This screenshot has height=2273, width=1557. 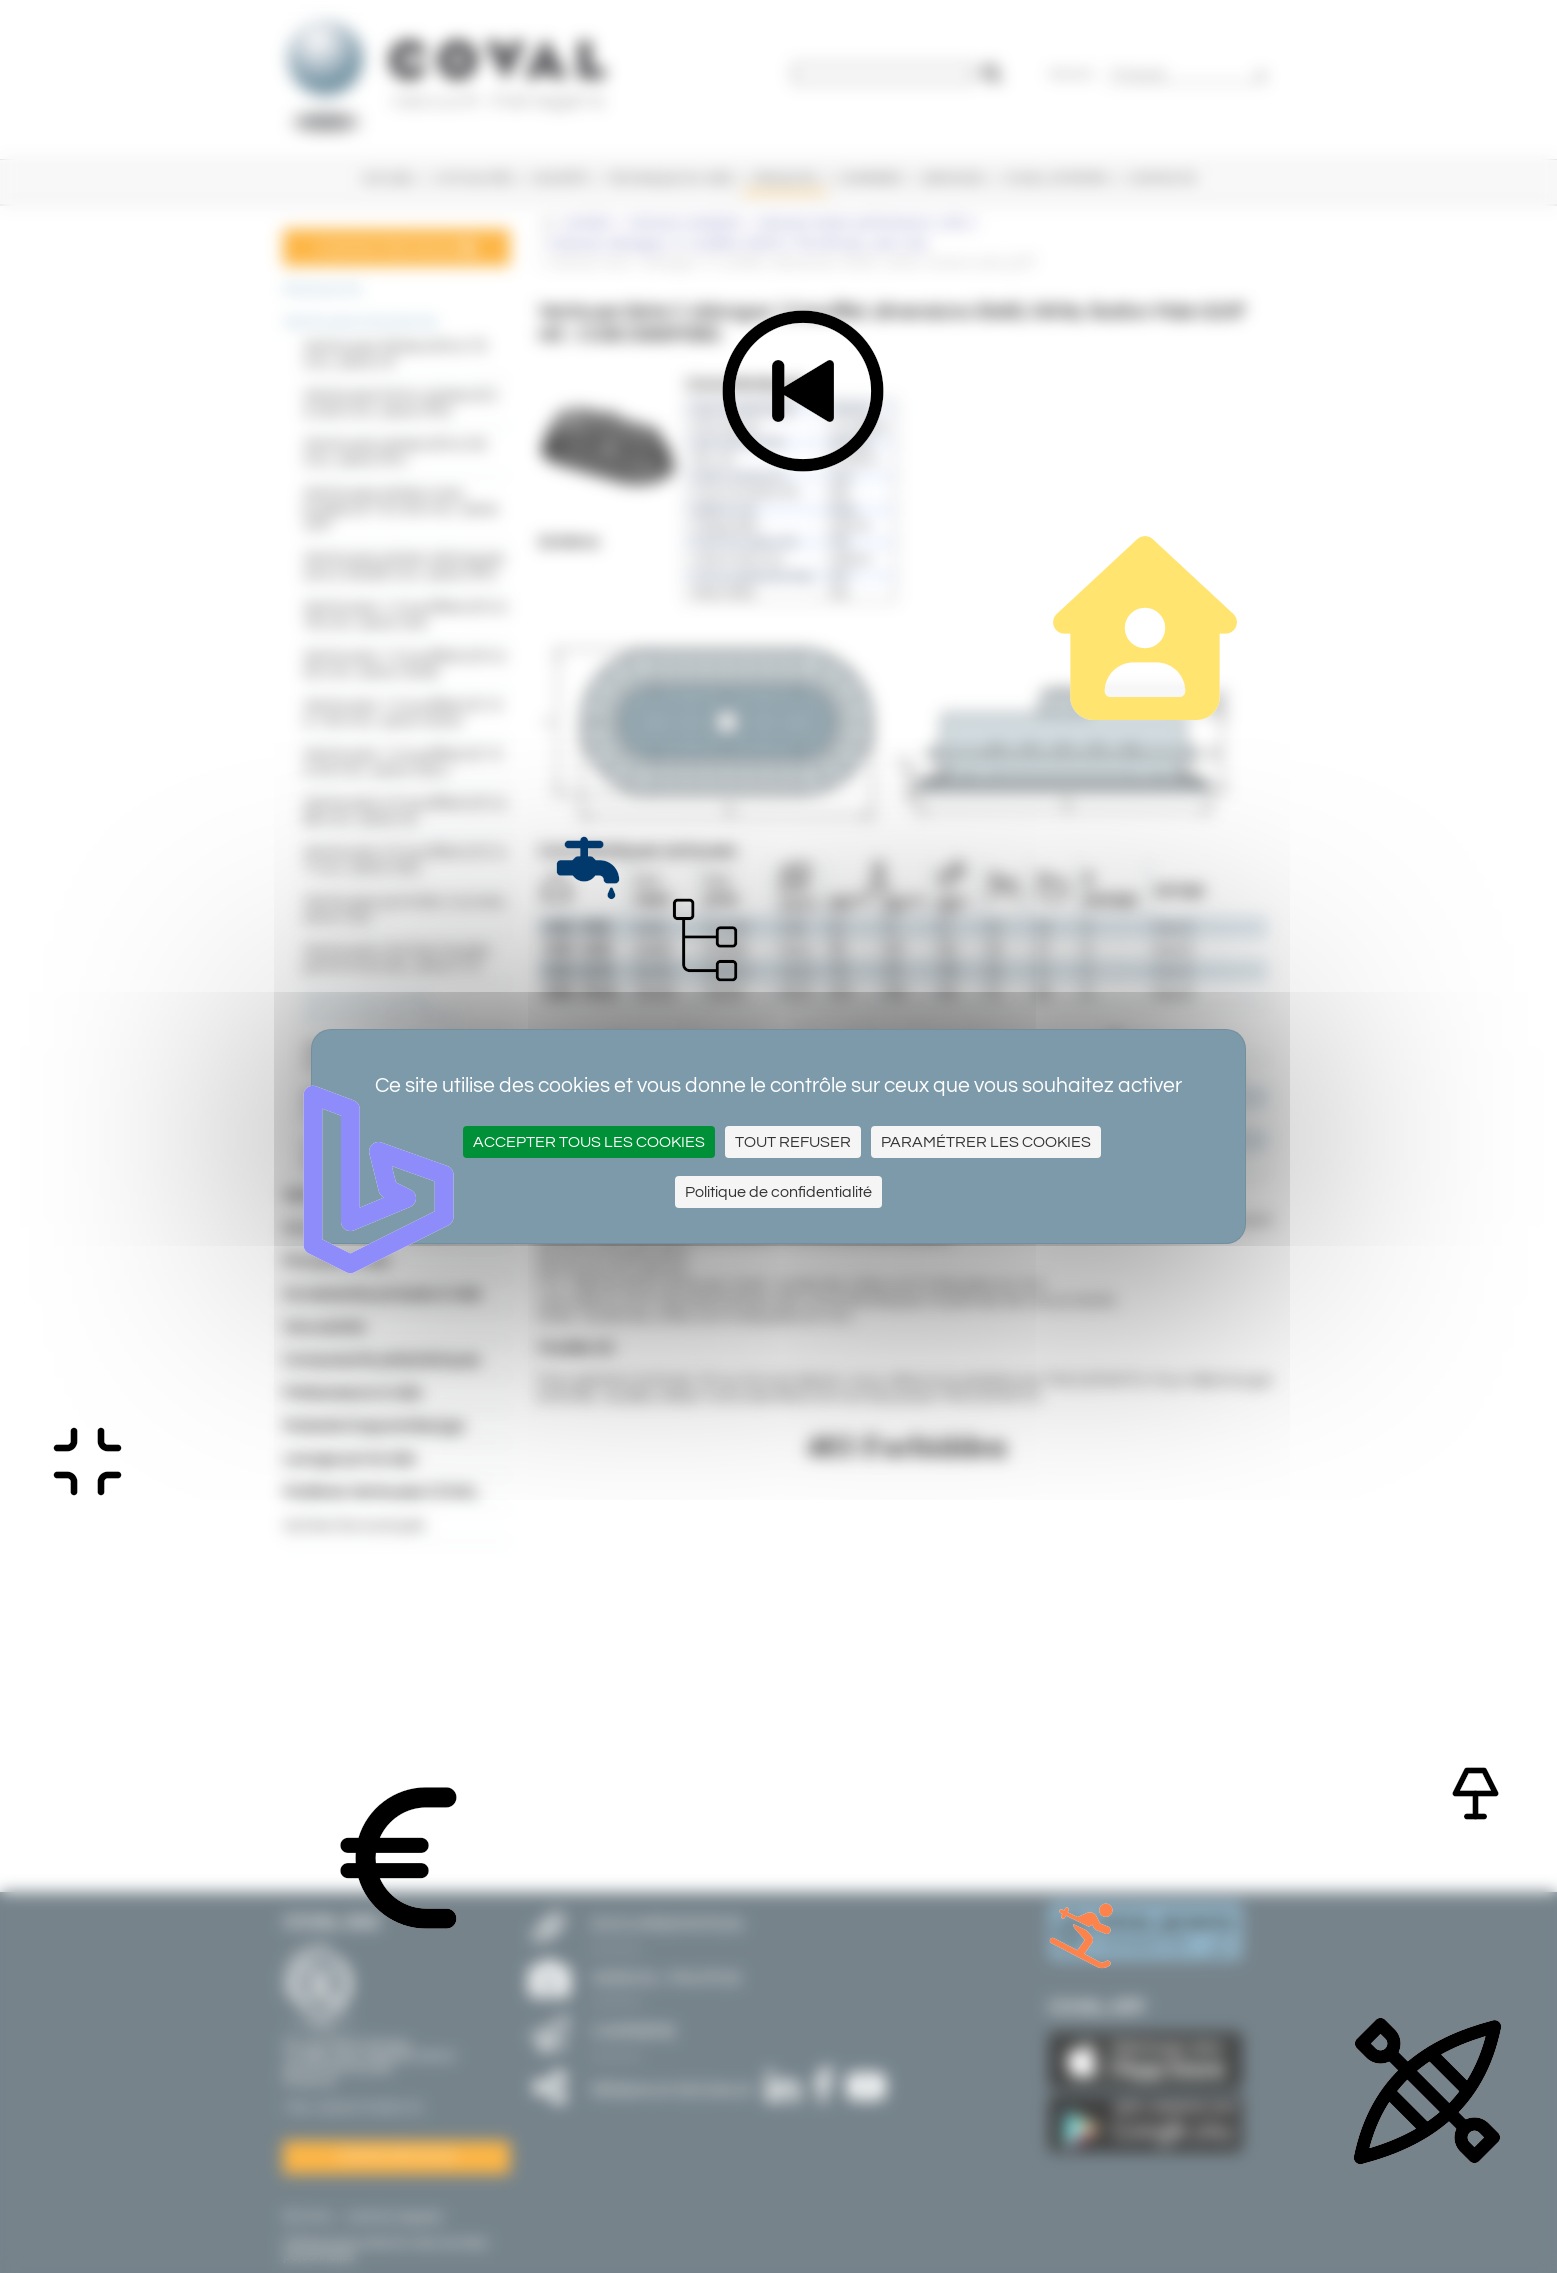 What do you see at coordinates (1427, 2090) in the screenshot?
I see `kayak or canoe activity option` at bounding box center [1427, 2090].